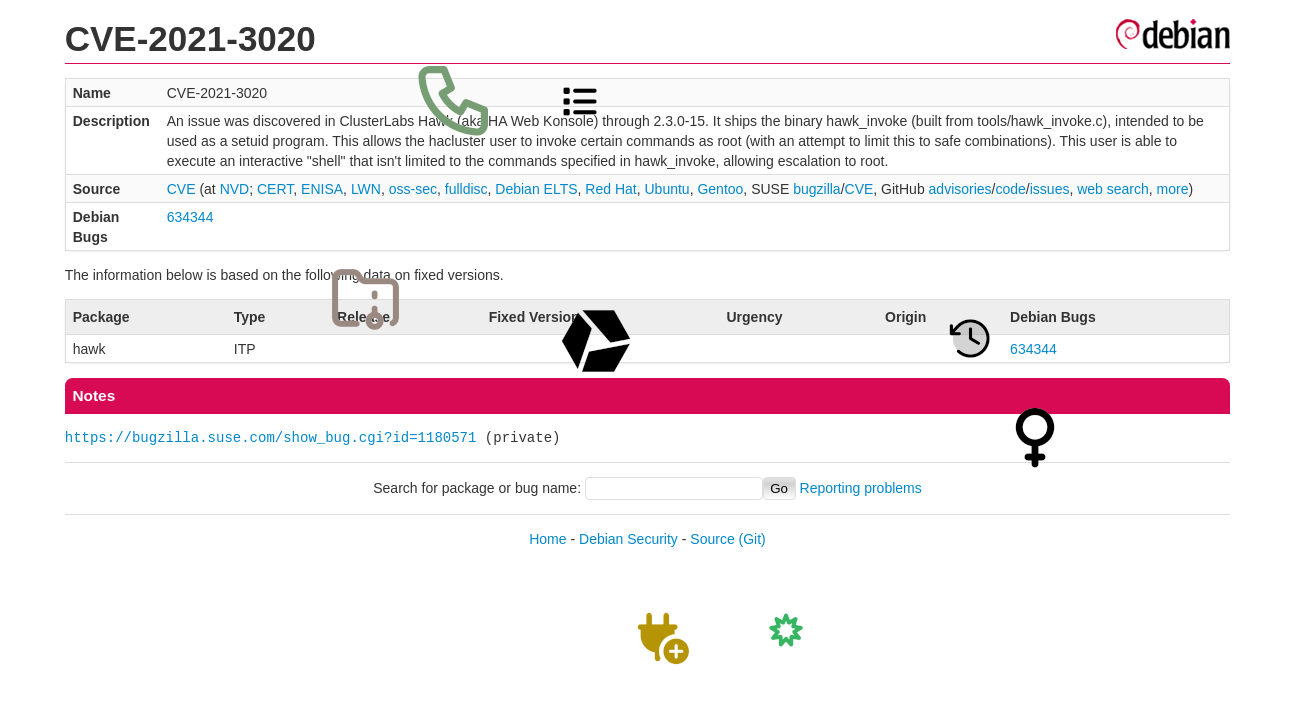 Image resolution: width=1295 pixels, height=720 pixels. What do you see at coordinates (660, 638) in the screenshot?
I see `add a new power connection or device` at bounding box center [660, 638].